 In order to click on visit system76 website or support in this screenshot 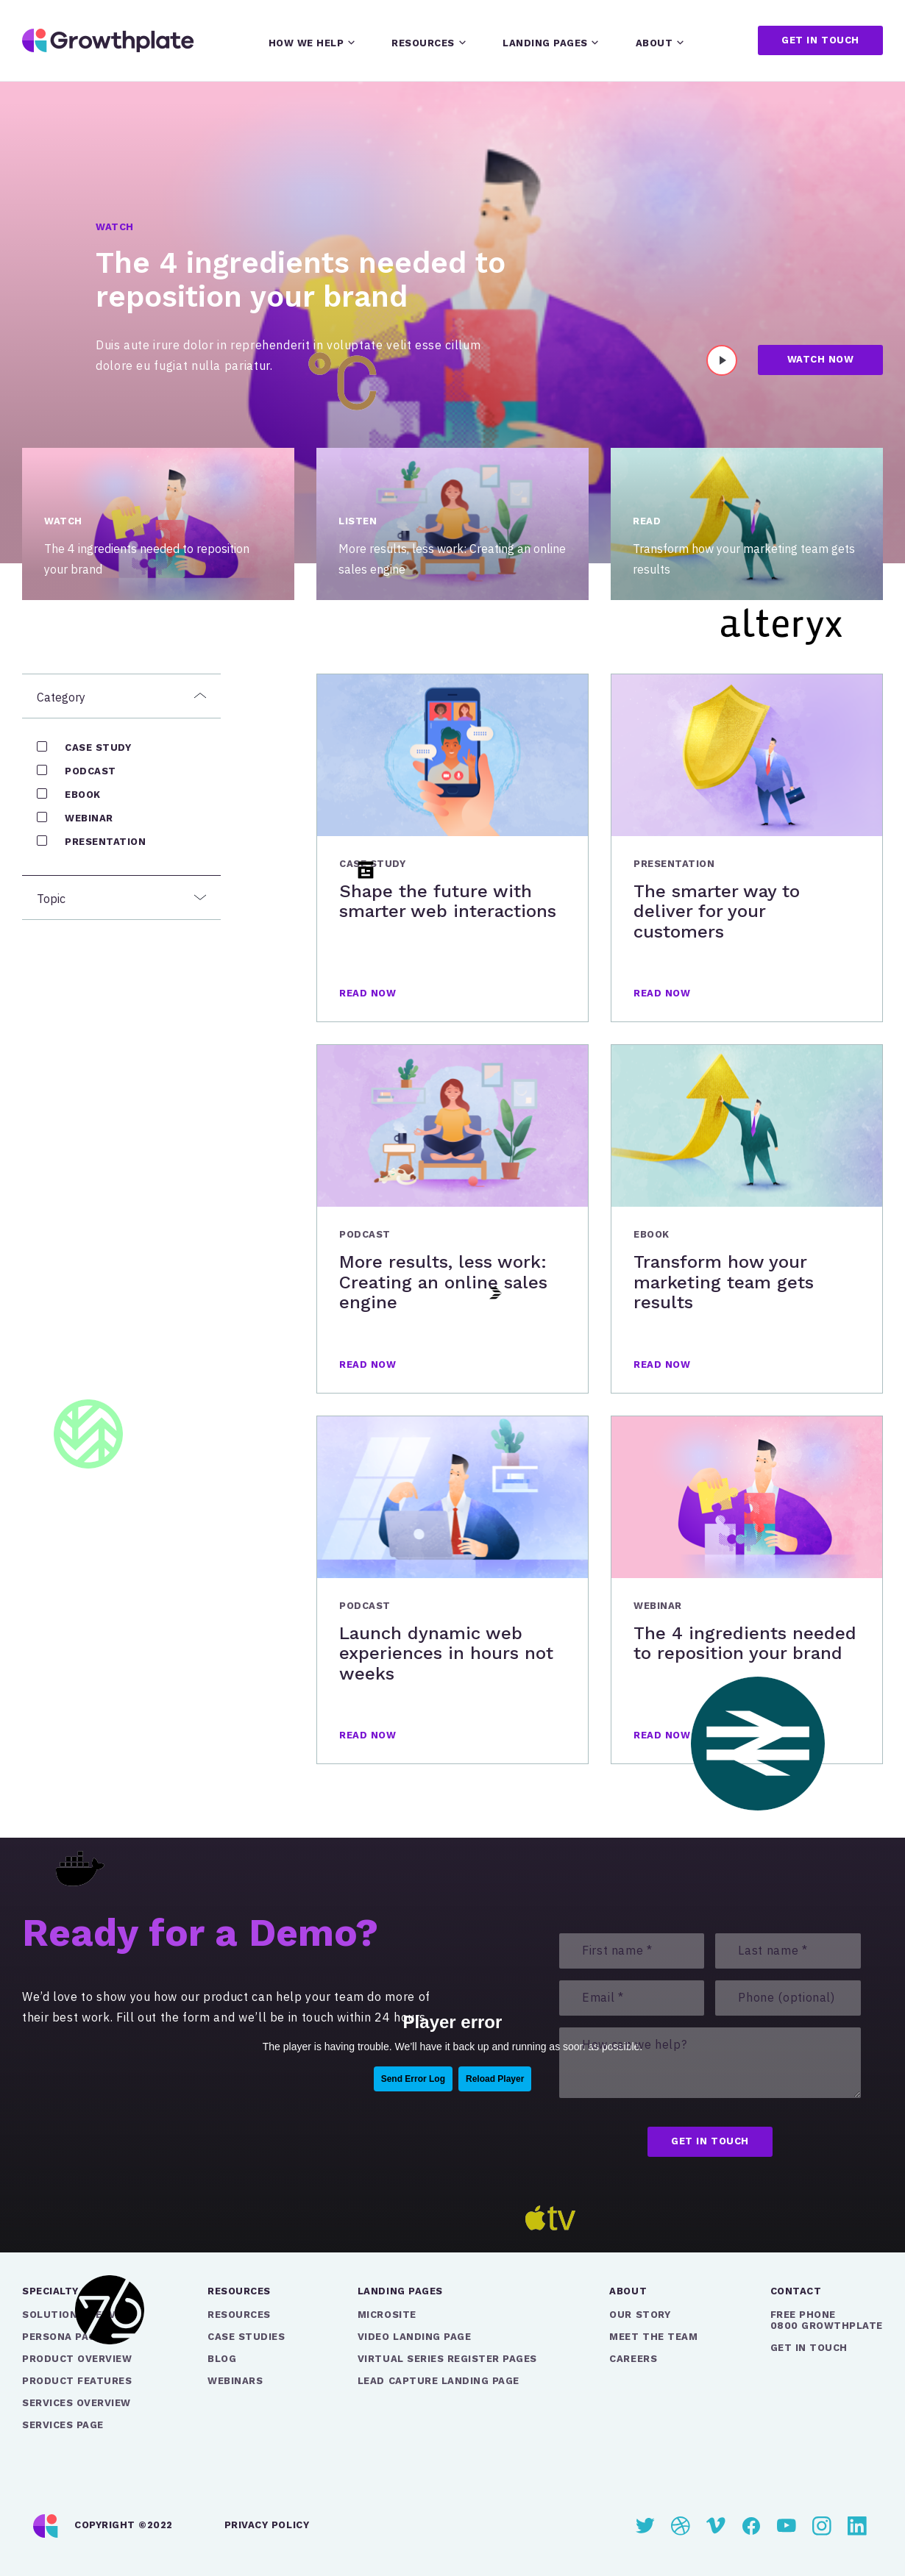, I will do `click(110, 2310)`.